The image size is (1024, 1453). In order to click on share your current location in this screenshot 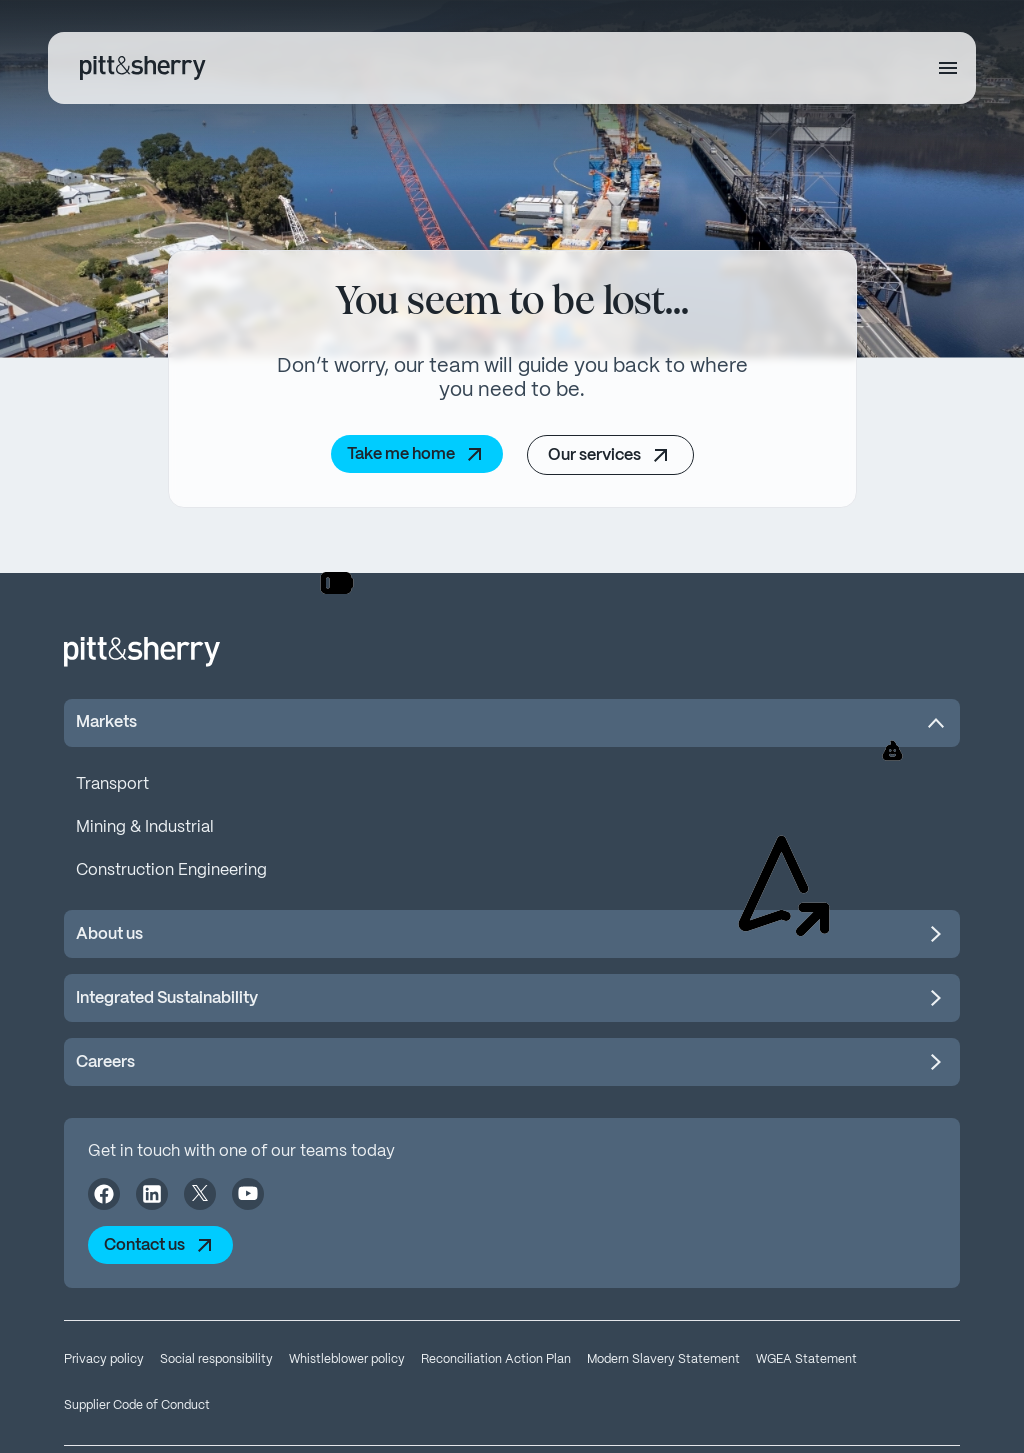, I will do `click(781, 883)`.